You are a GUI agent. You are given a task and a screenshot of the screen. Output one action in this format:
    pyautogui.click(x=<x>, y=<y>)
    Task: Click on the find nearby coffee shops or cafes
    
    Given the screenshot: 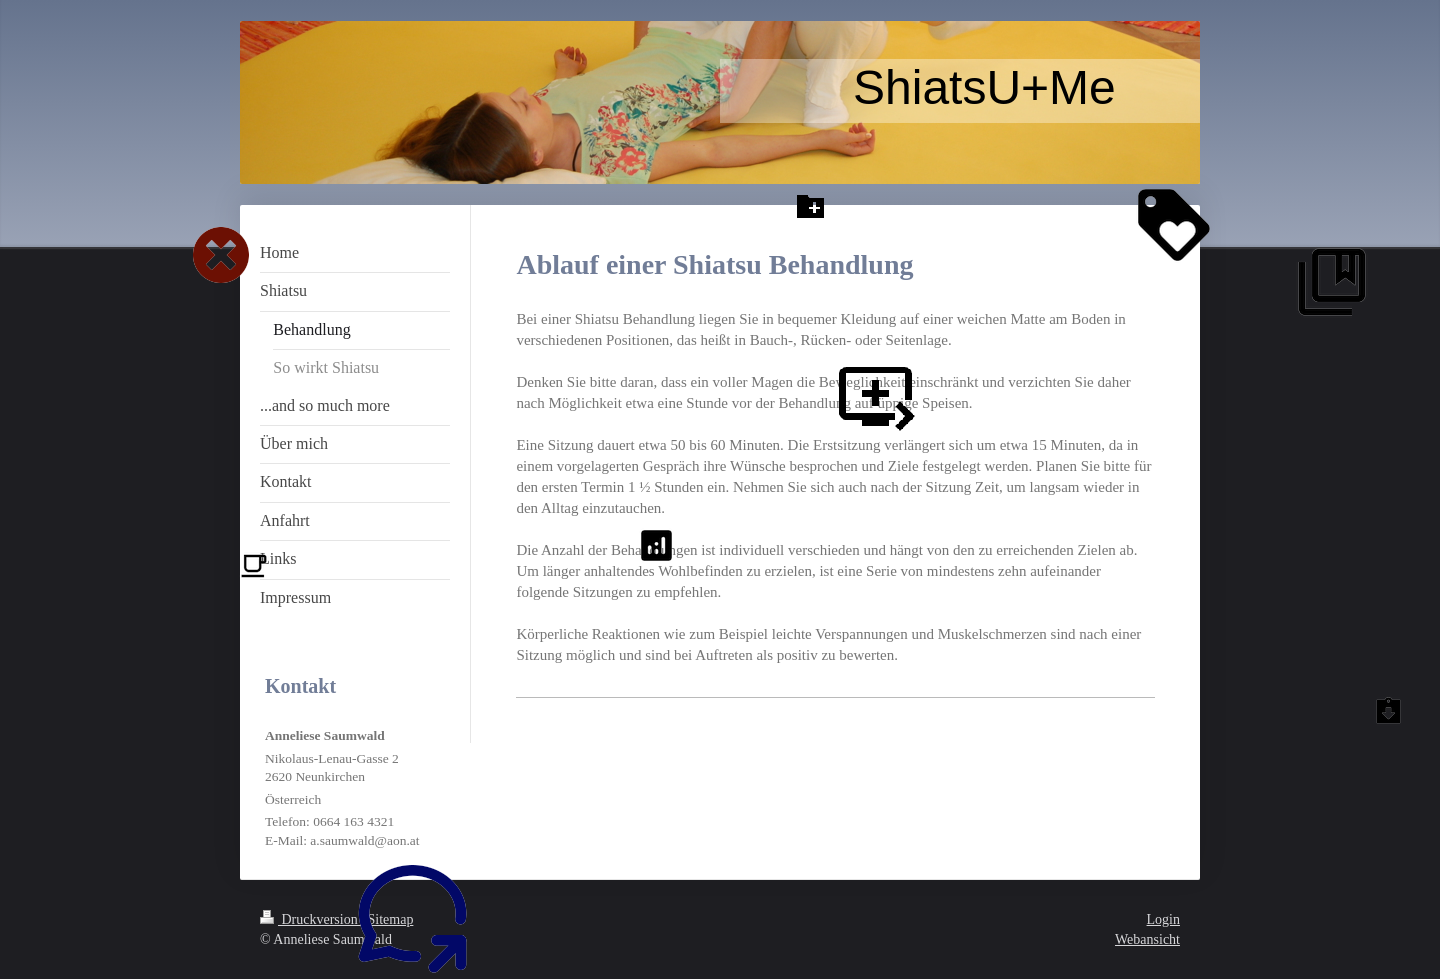 What is the action you would take?
    pyautogui.click(x=254, y=566)
    